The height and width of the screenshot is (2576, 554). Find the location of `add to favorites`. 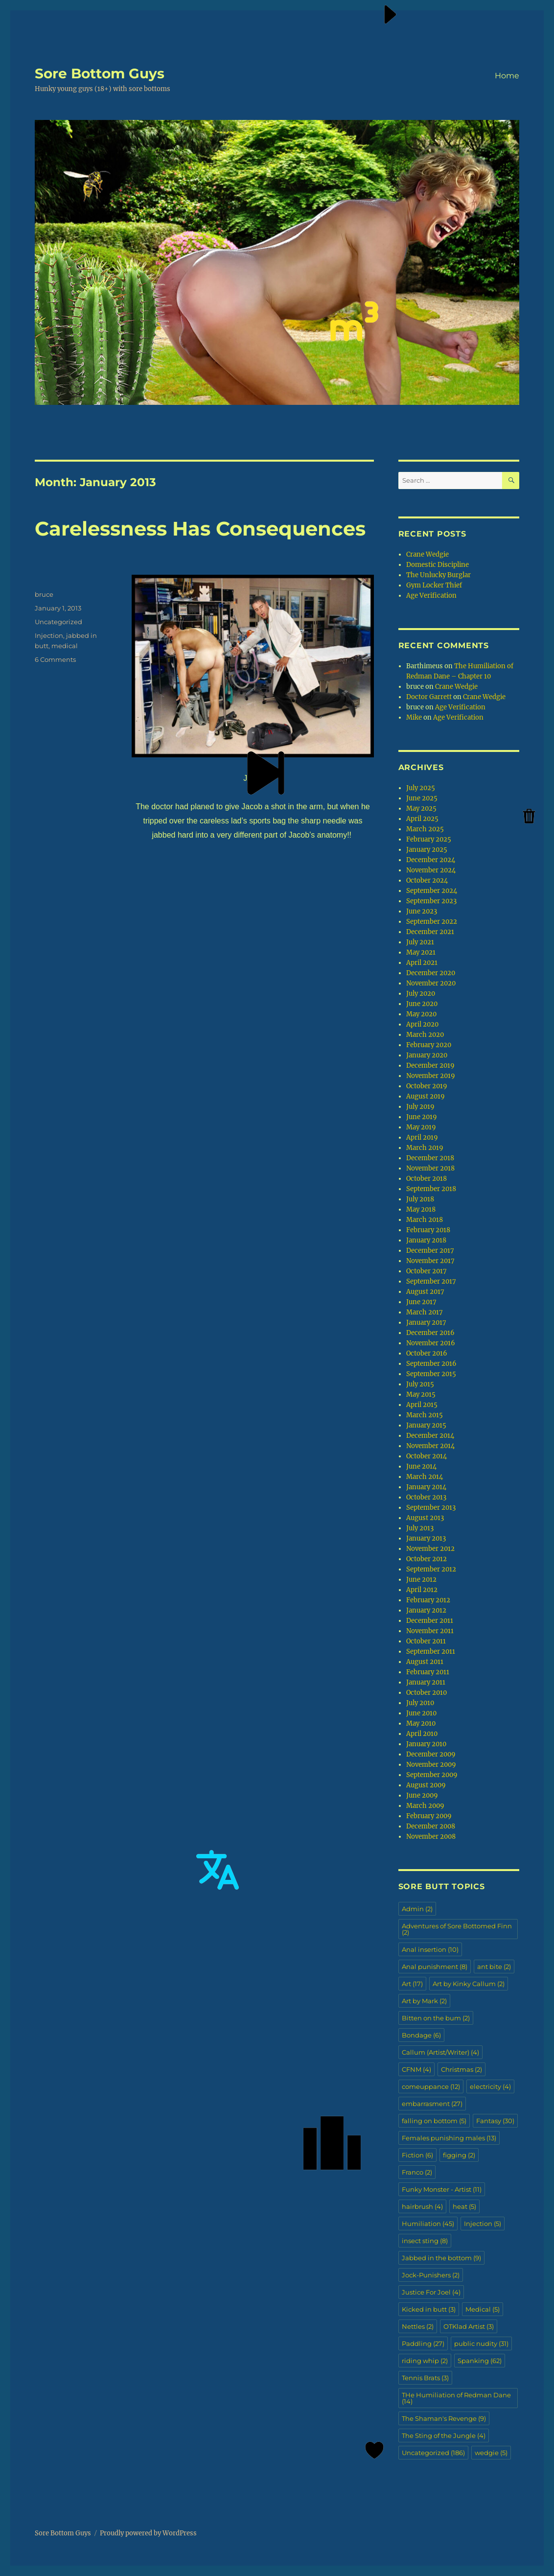

add to favorites is located at coordinates (374, 2450).